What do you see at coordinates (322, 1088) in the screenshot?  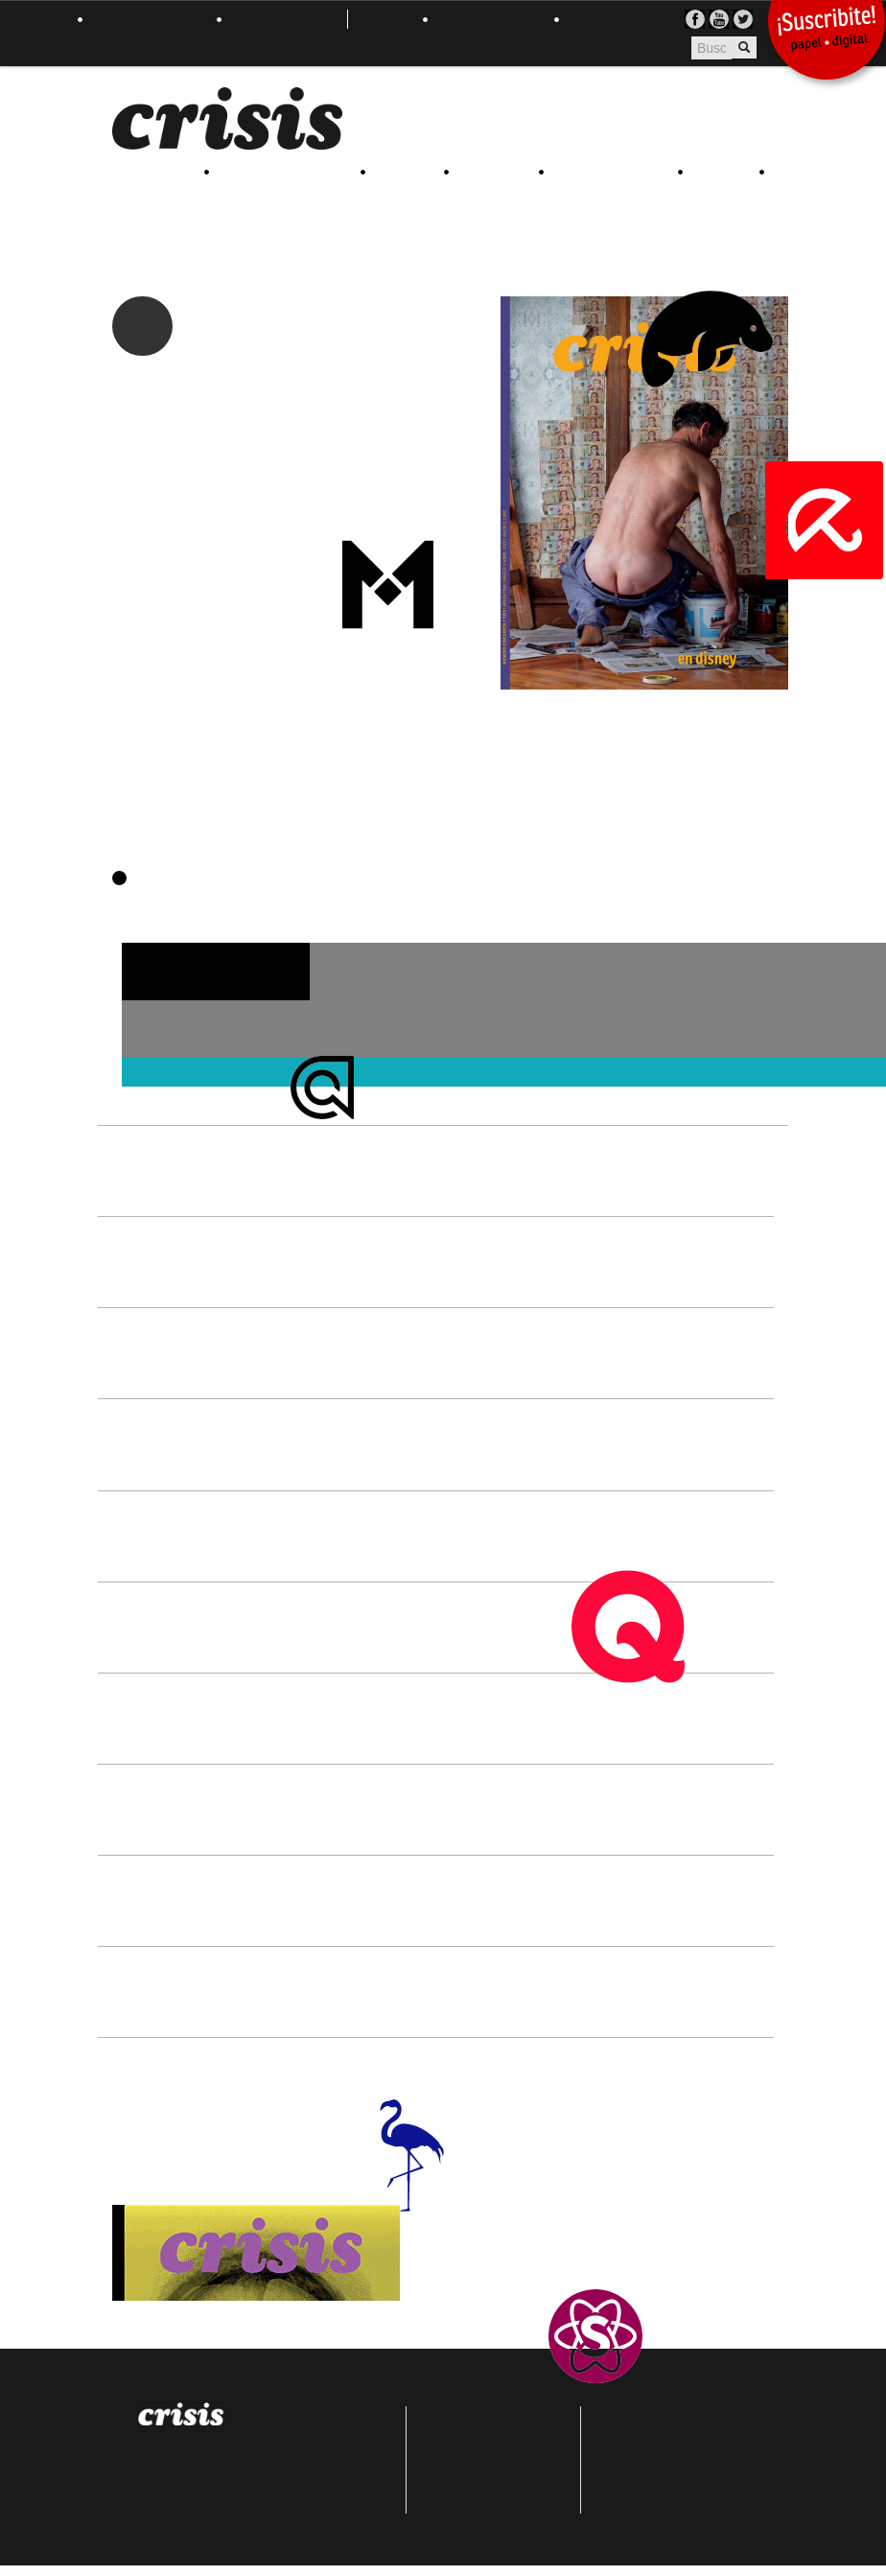 I see `search powered by Algolia` at bounding box center [322, 1088].